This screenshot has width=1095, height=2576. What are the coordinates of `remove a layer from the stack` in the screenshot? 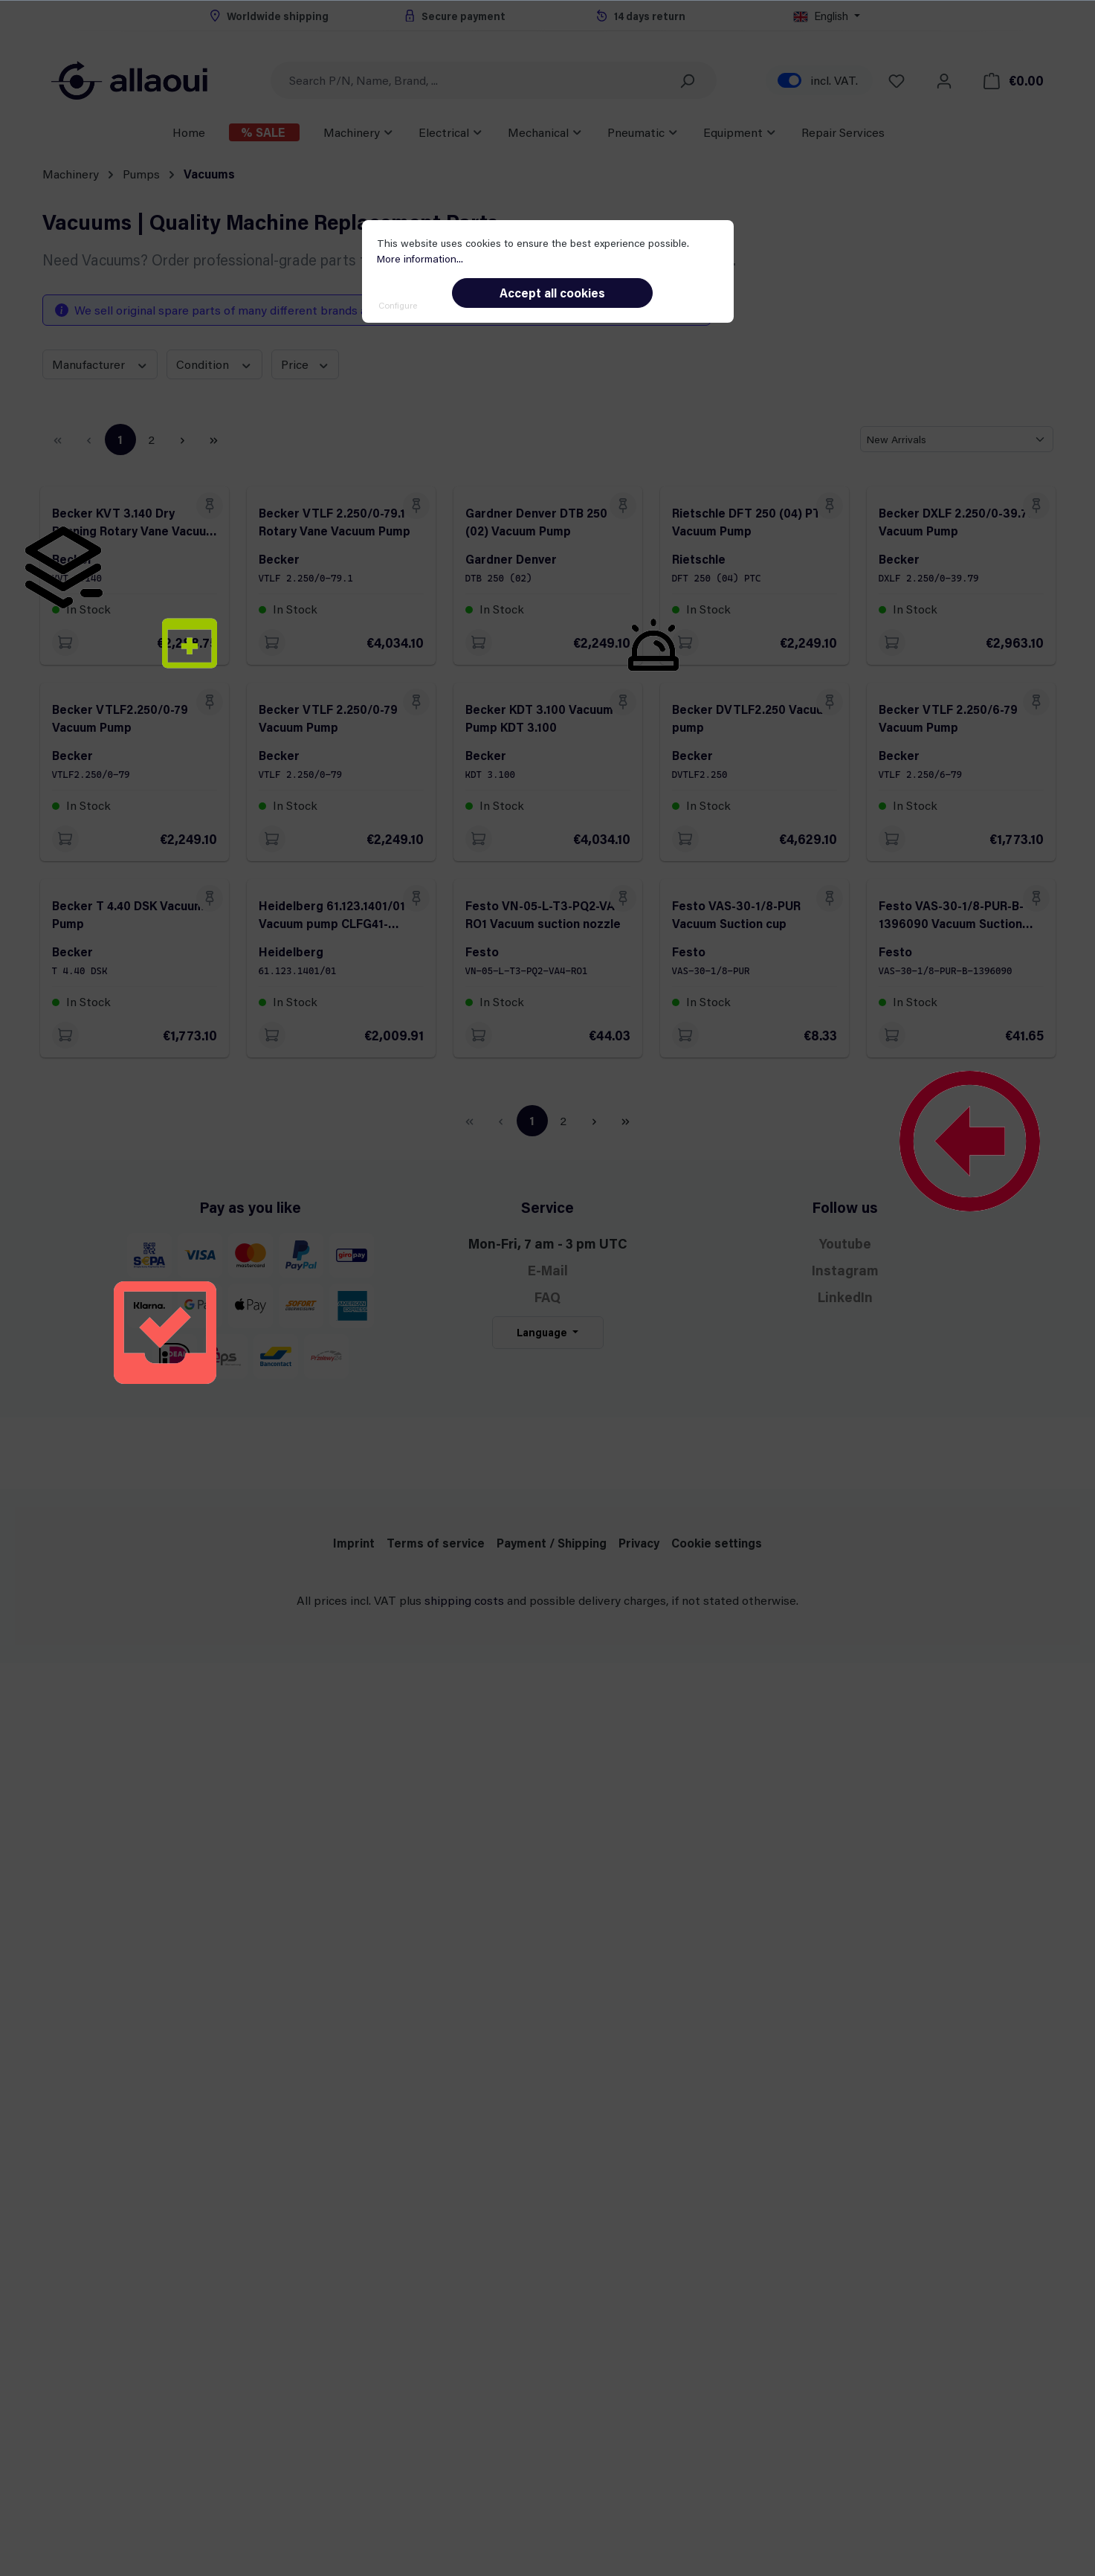 It's located at (63, 567).